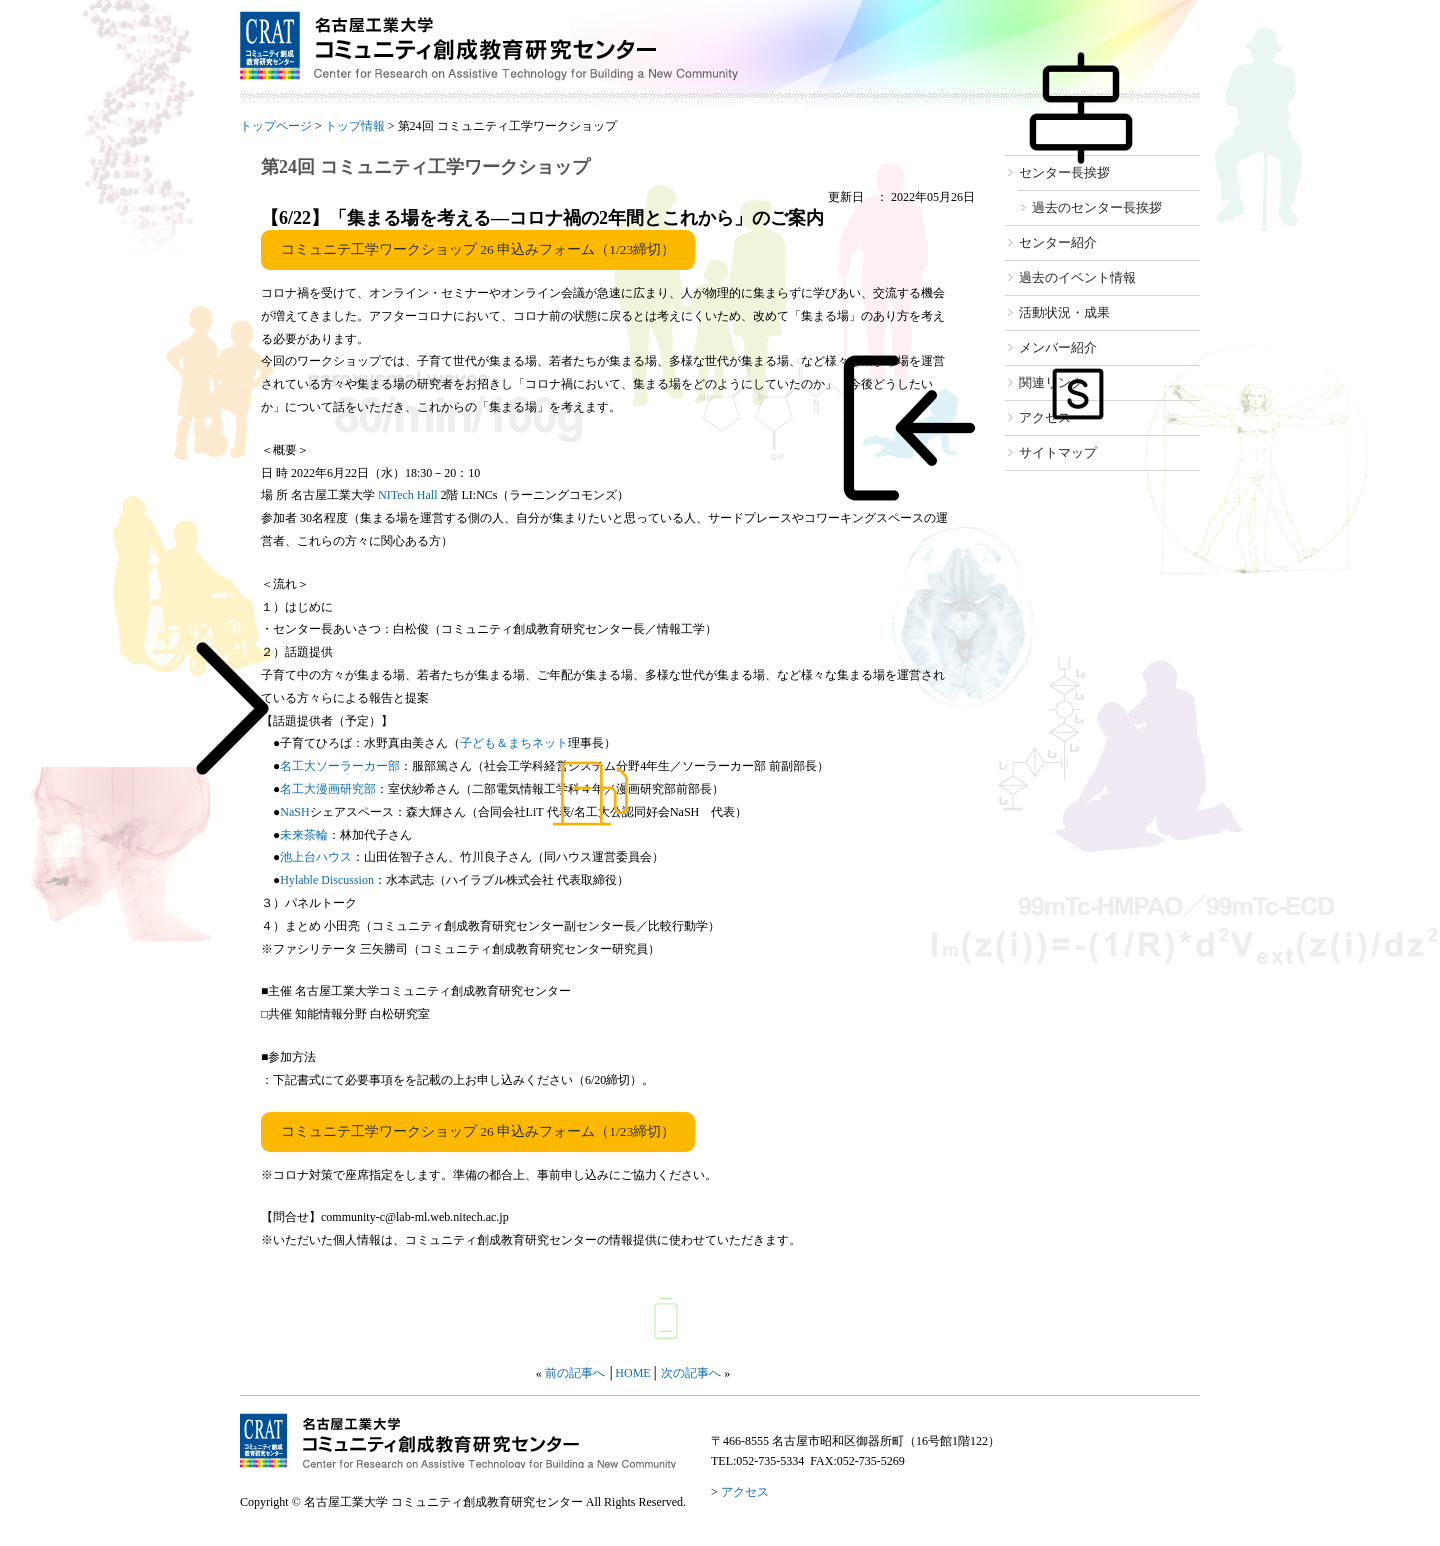 The width and height of the screenshot is (1440, 1546). I want to click on sign in to your account, so click(906, 428).